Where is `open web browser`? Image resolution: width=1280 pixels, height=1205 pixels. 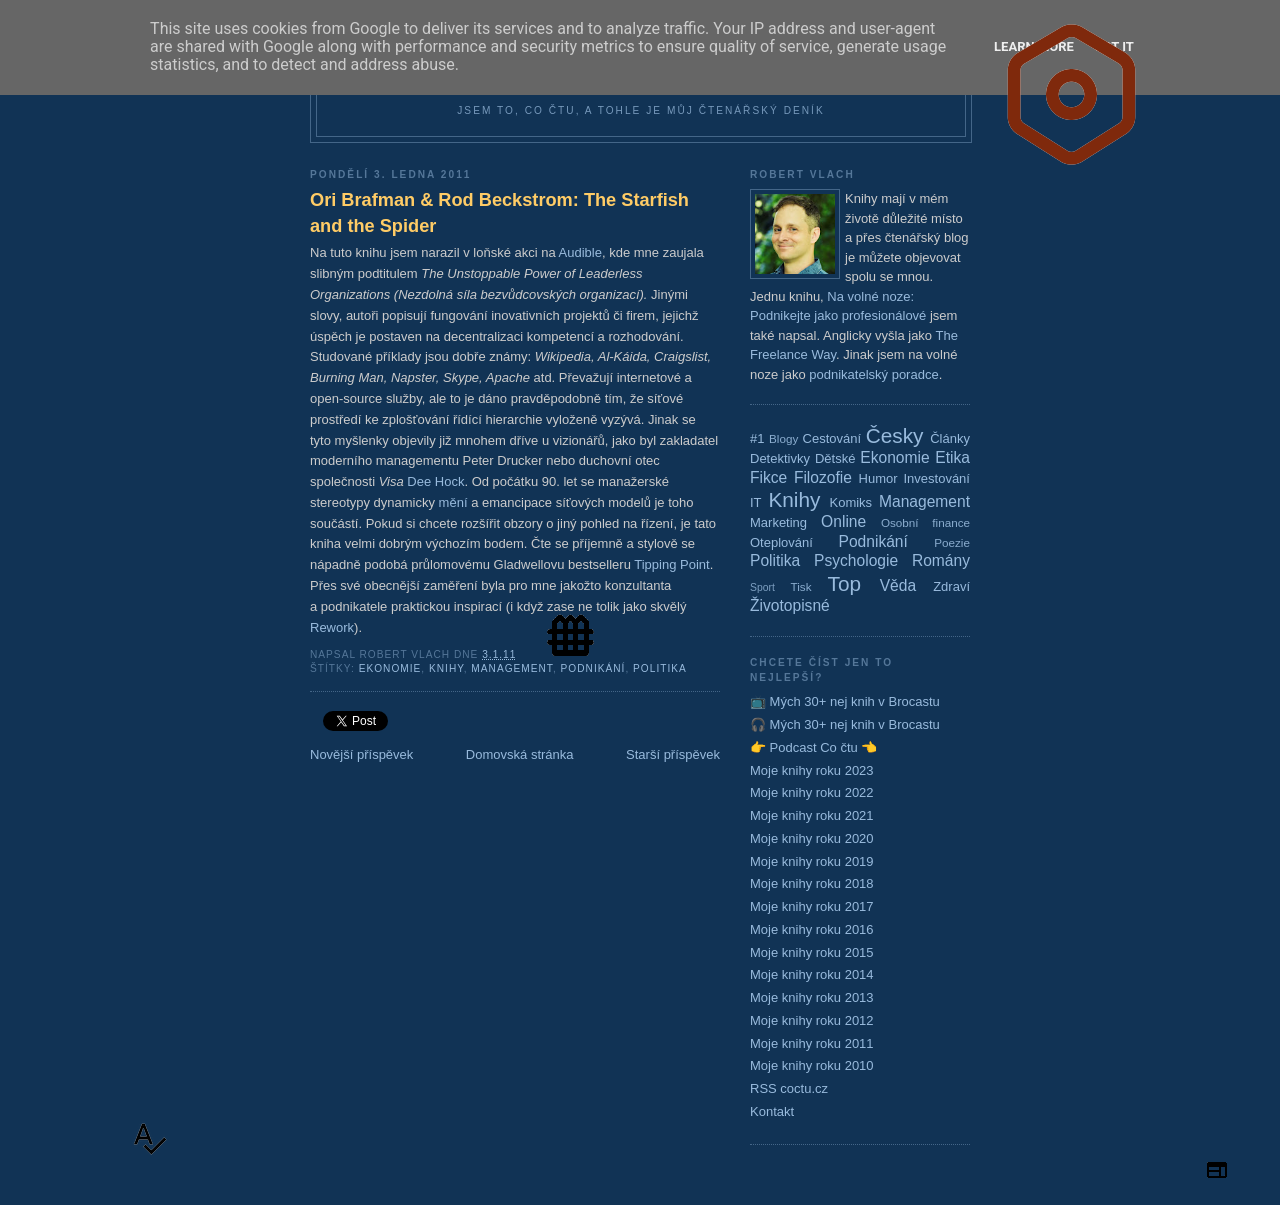
open web browser is located at coordinates (1217, 1170).